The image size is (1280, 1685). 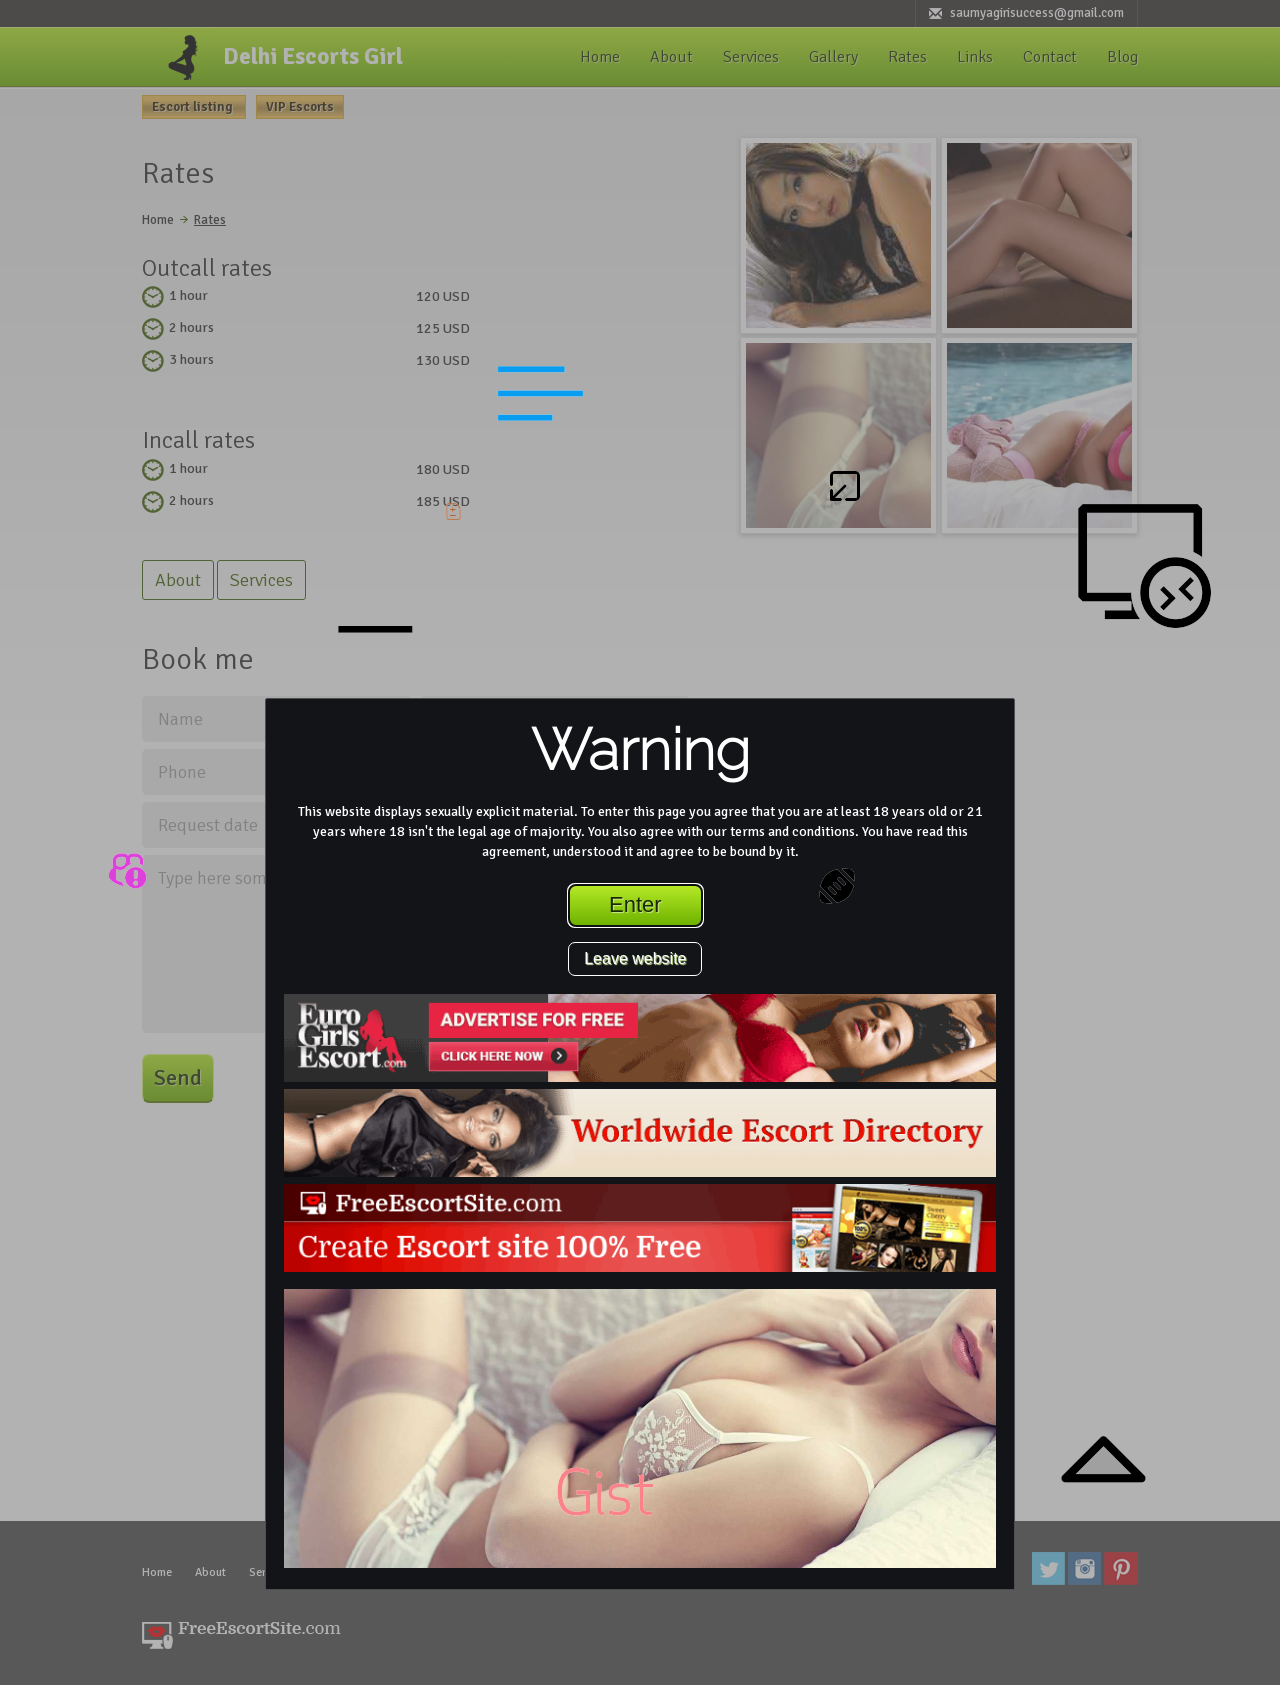 I want to click on access remote desktop connections, so click(x=1143, y=560).